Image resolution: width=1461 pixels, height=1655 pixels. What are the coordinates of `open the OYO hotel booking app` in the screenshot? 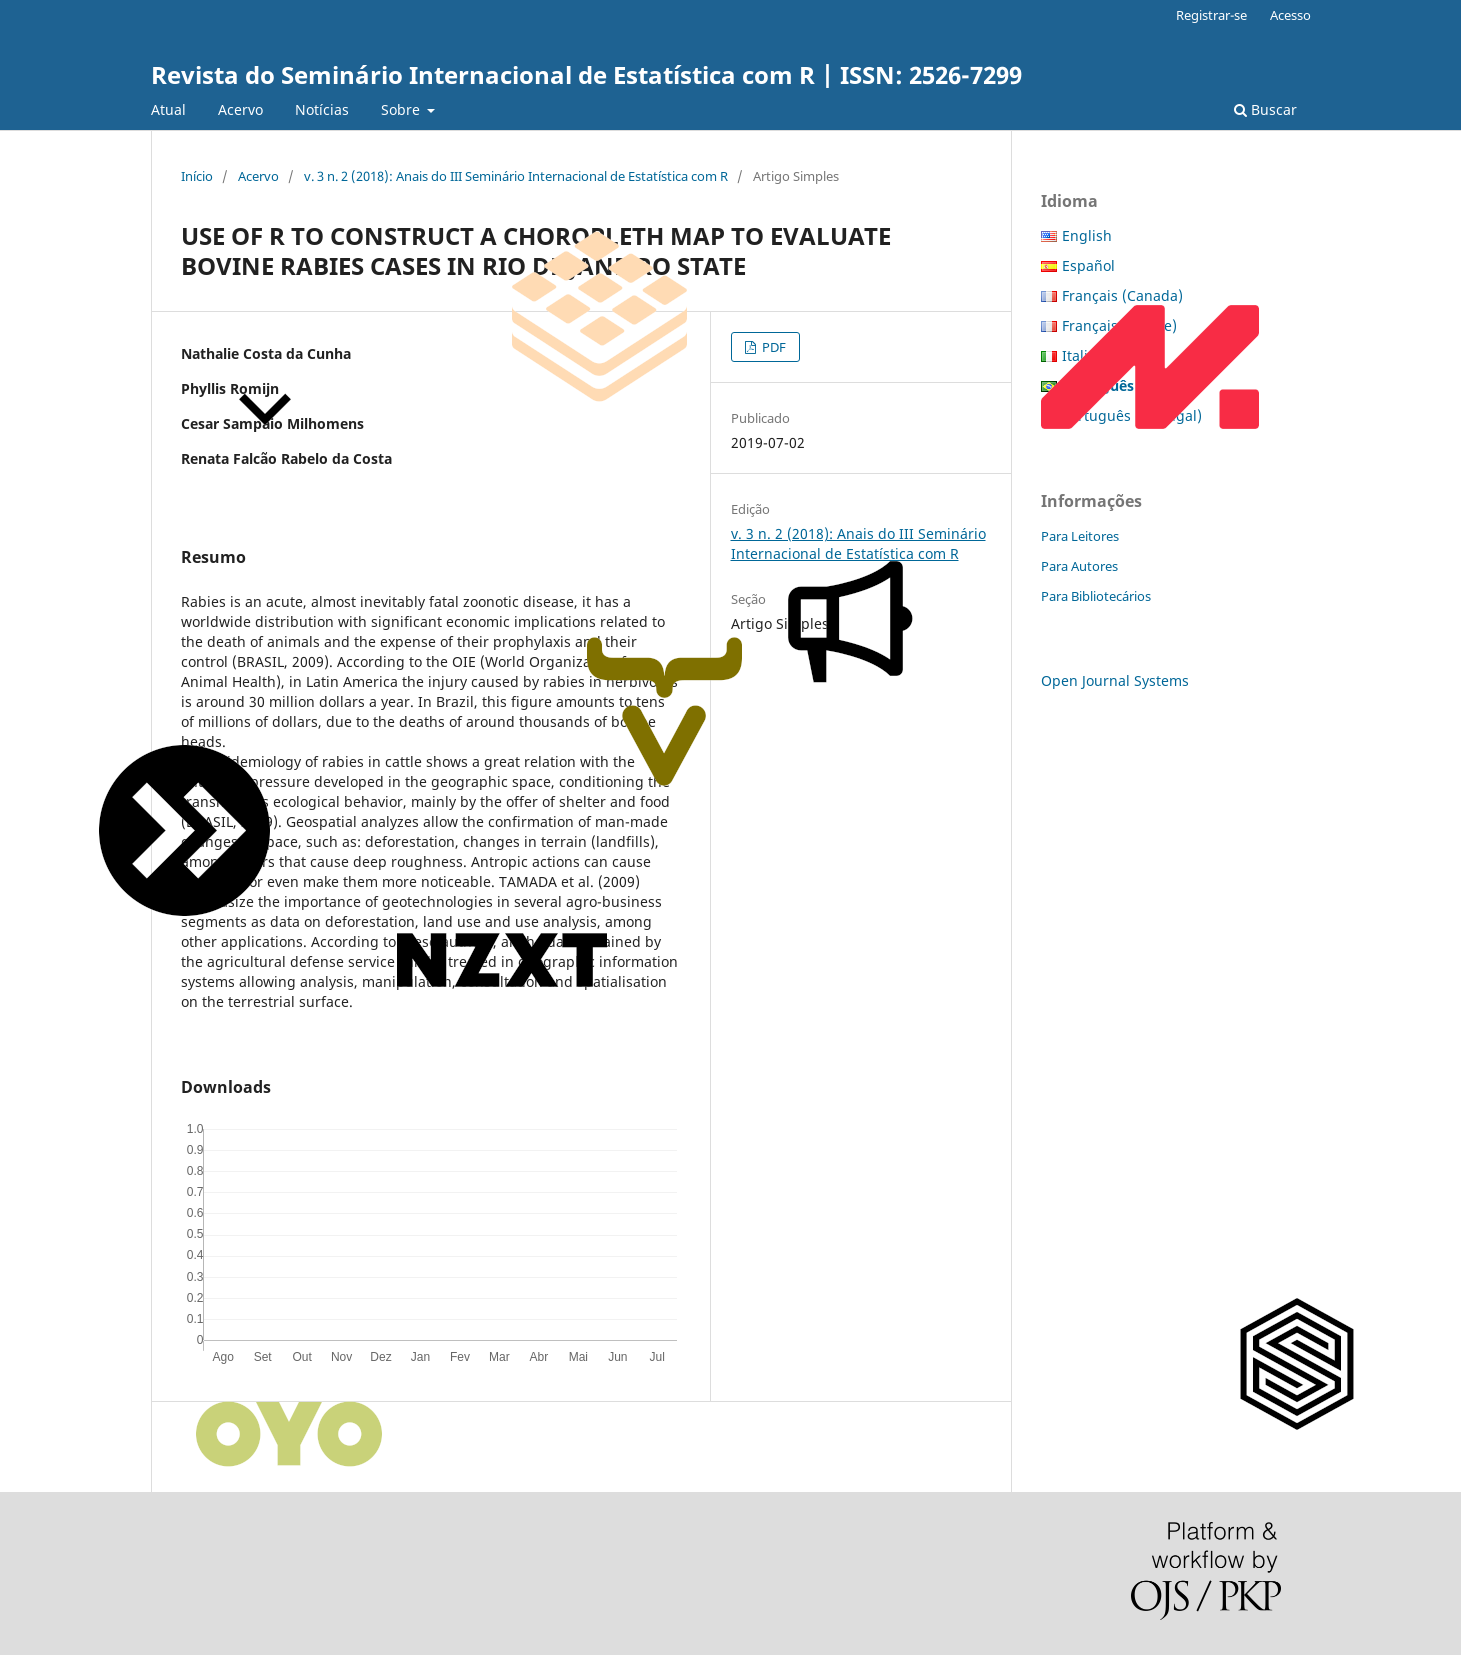 It's located at (289, 1434).